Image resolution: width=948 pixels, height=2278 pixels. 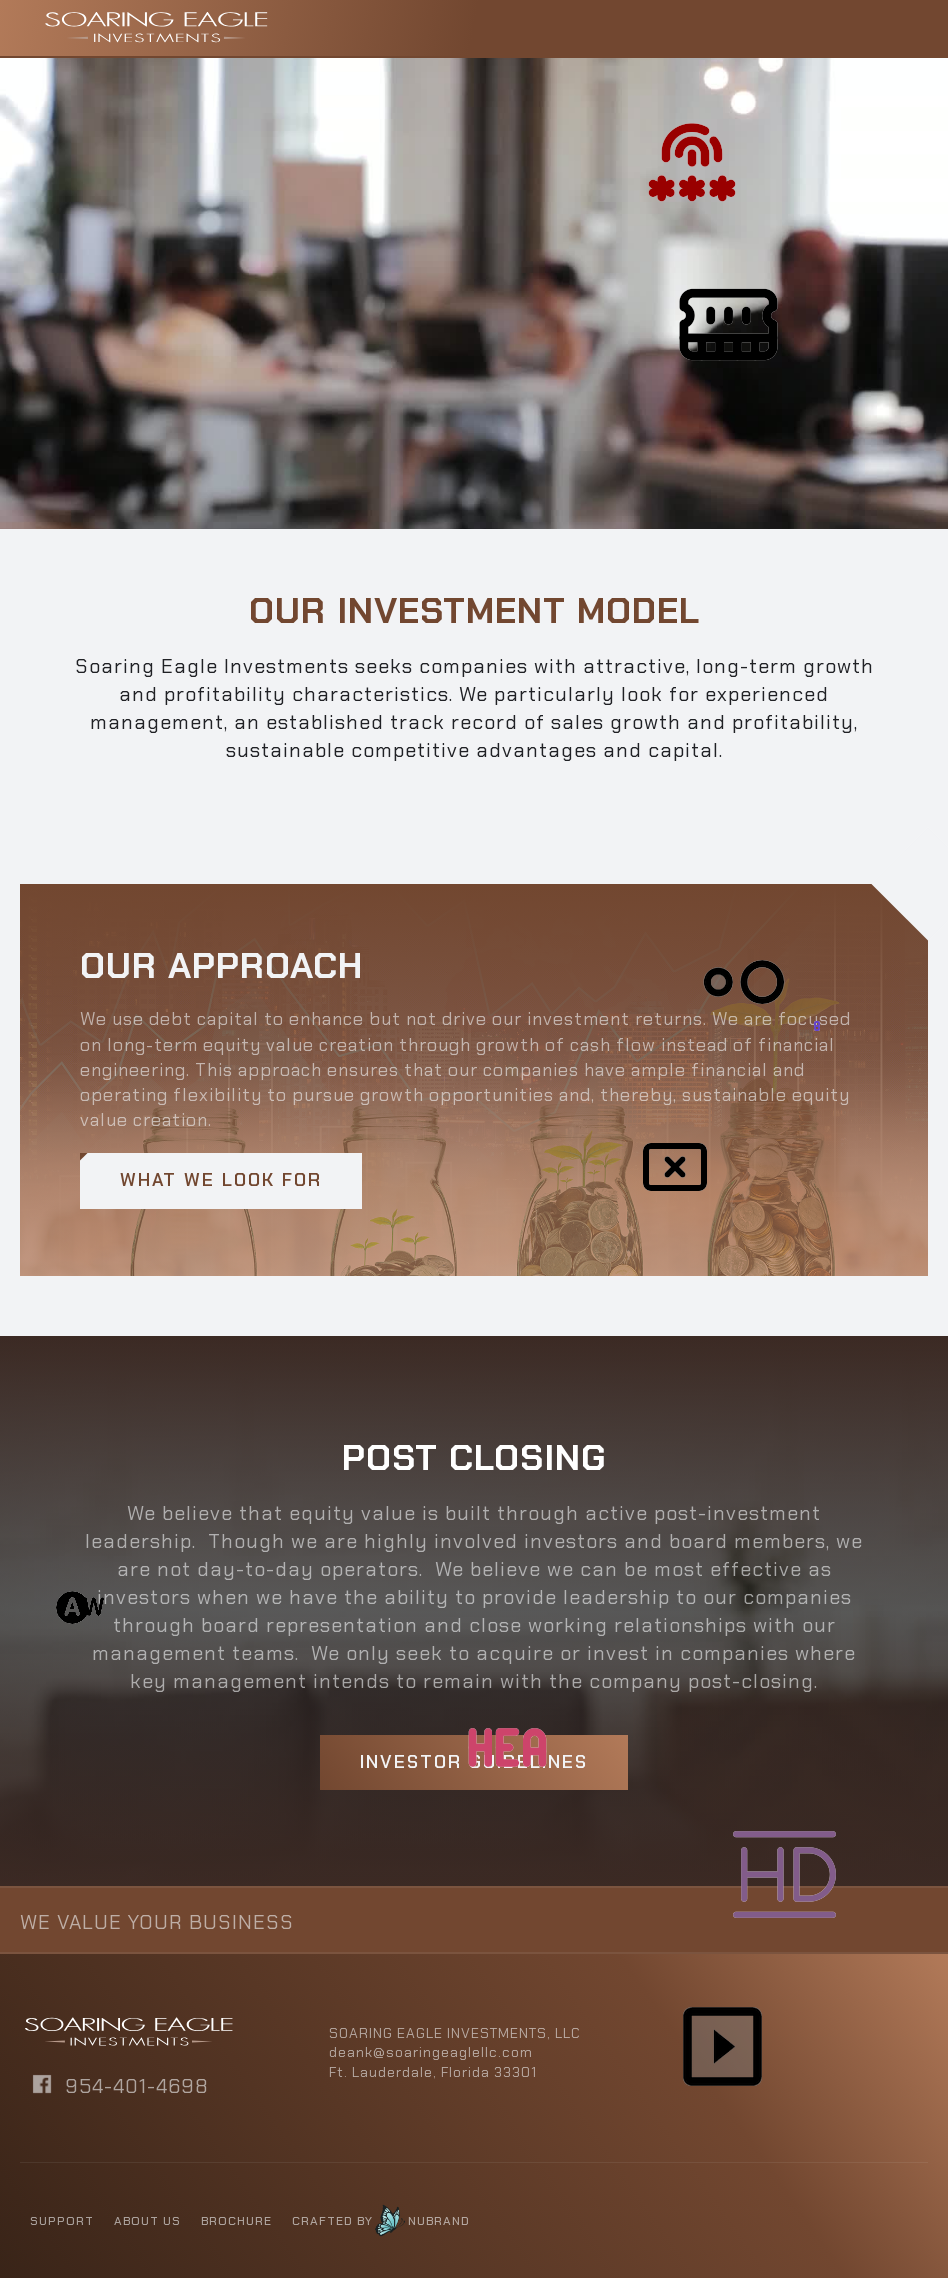 I want to click on enable fingerprint authentication, so click(x=692, y=158).